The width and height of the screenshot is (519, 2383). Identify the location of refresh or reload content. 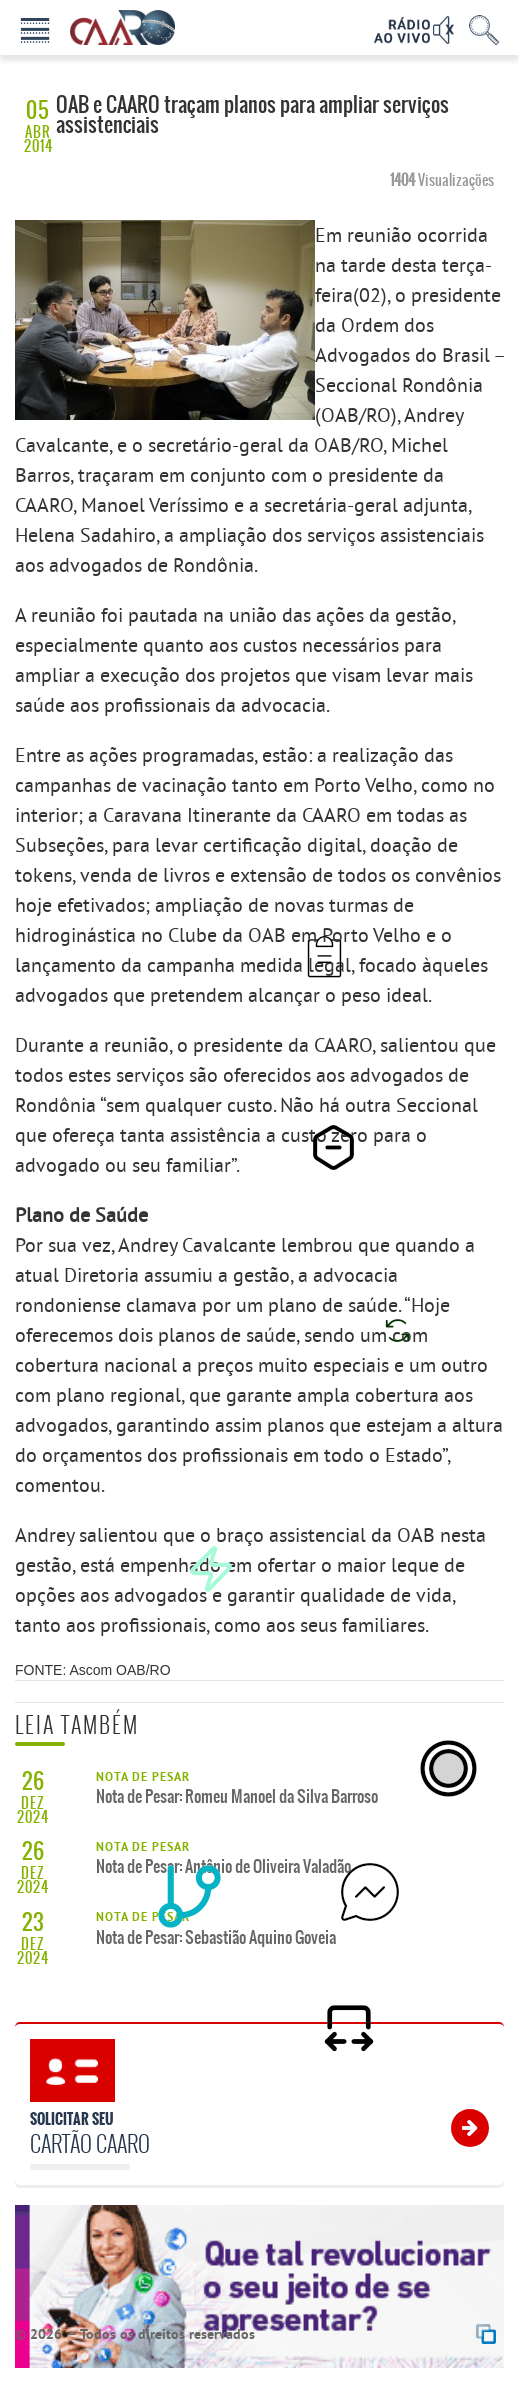
(397, 1330).